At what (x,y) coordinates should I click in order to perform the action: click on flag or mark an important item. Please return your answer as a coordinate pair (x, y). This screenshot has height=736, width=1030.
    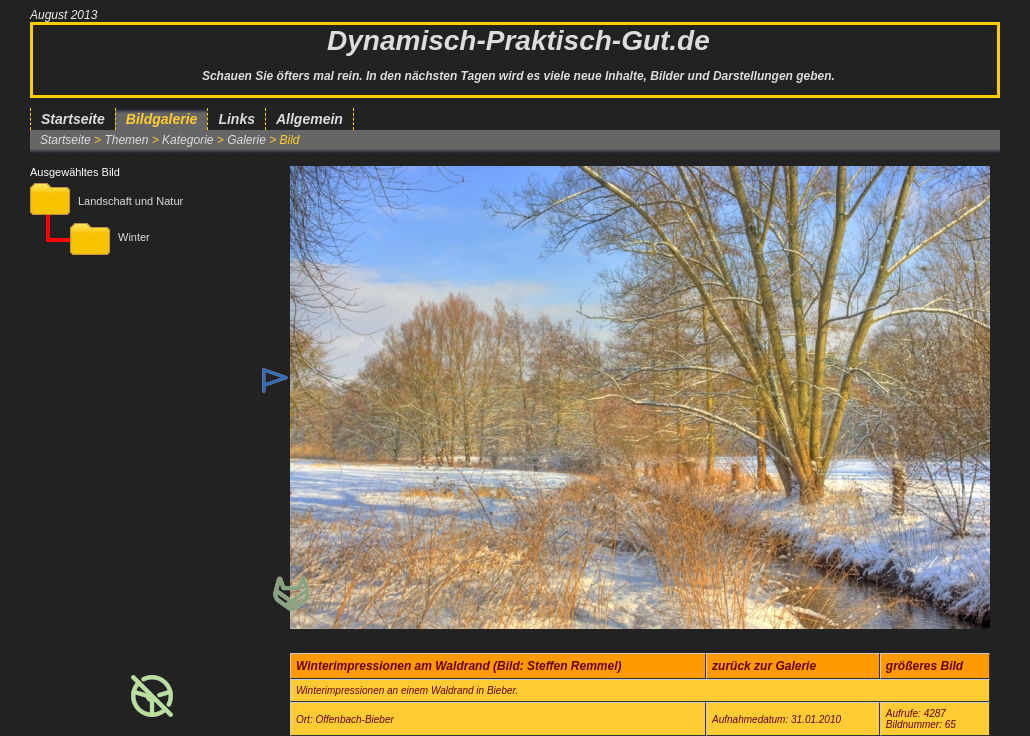
    Looking at the image, I should click on (272, 380).